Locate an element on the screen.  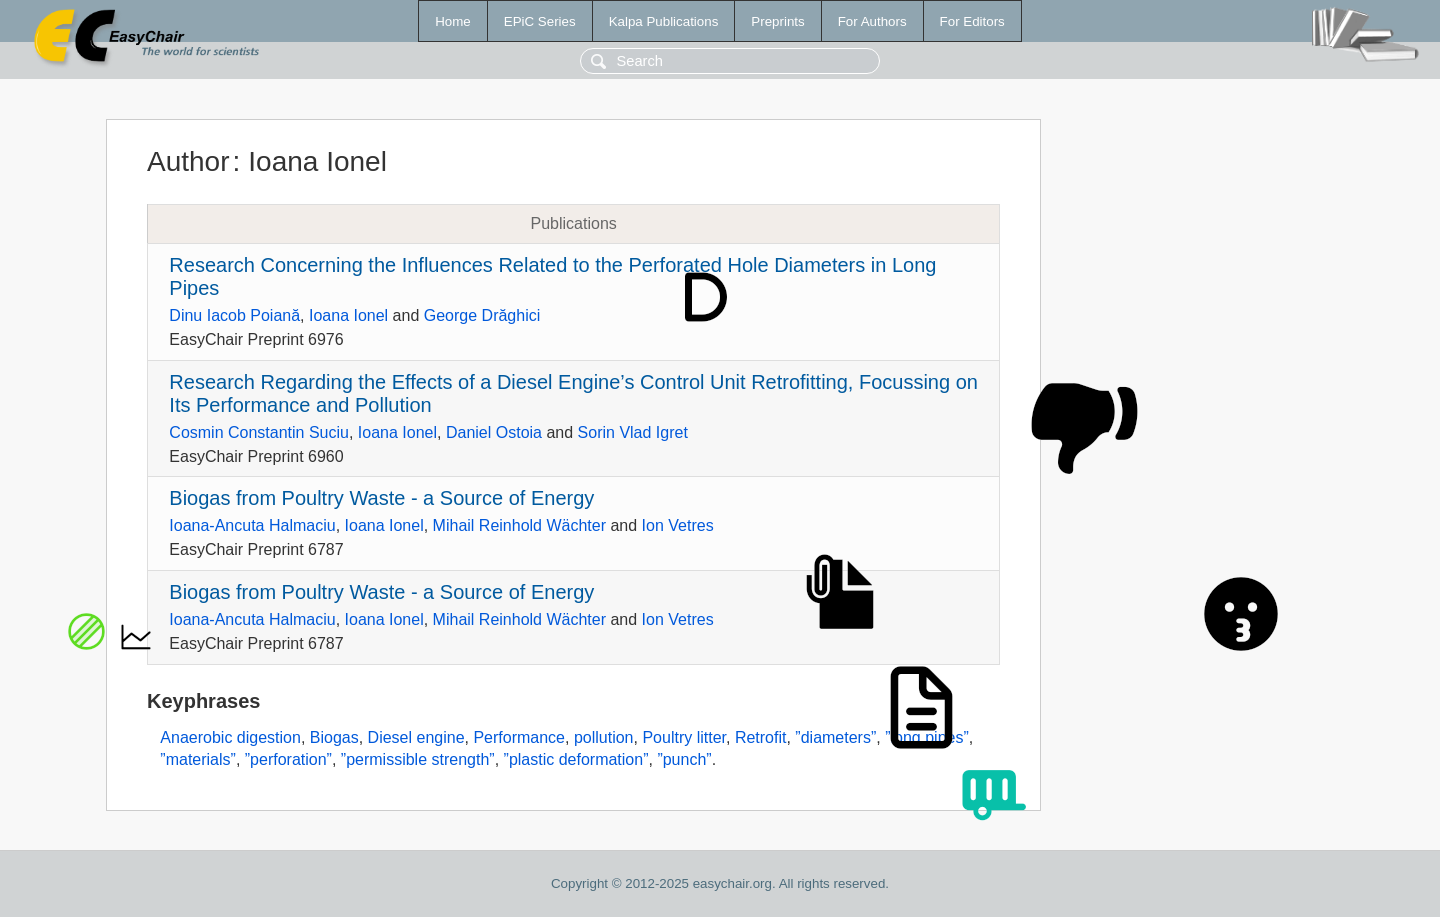
dislike or downvote content is located at coordinates (1084, 423).